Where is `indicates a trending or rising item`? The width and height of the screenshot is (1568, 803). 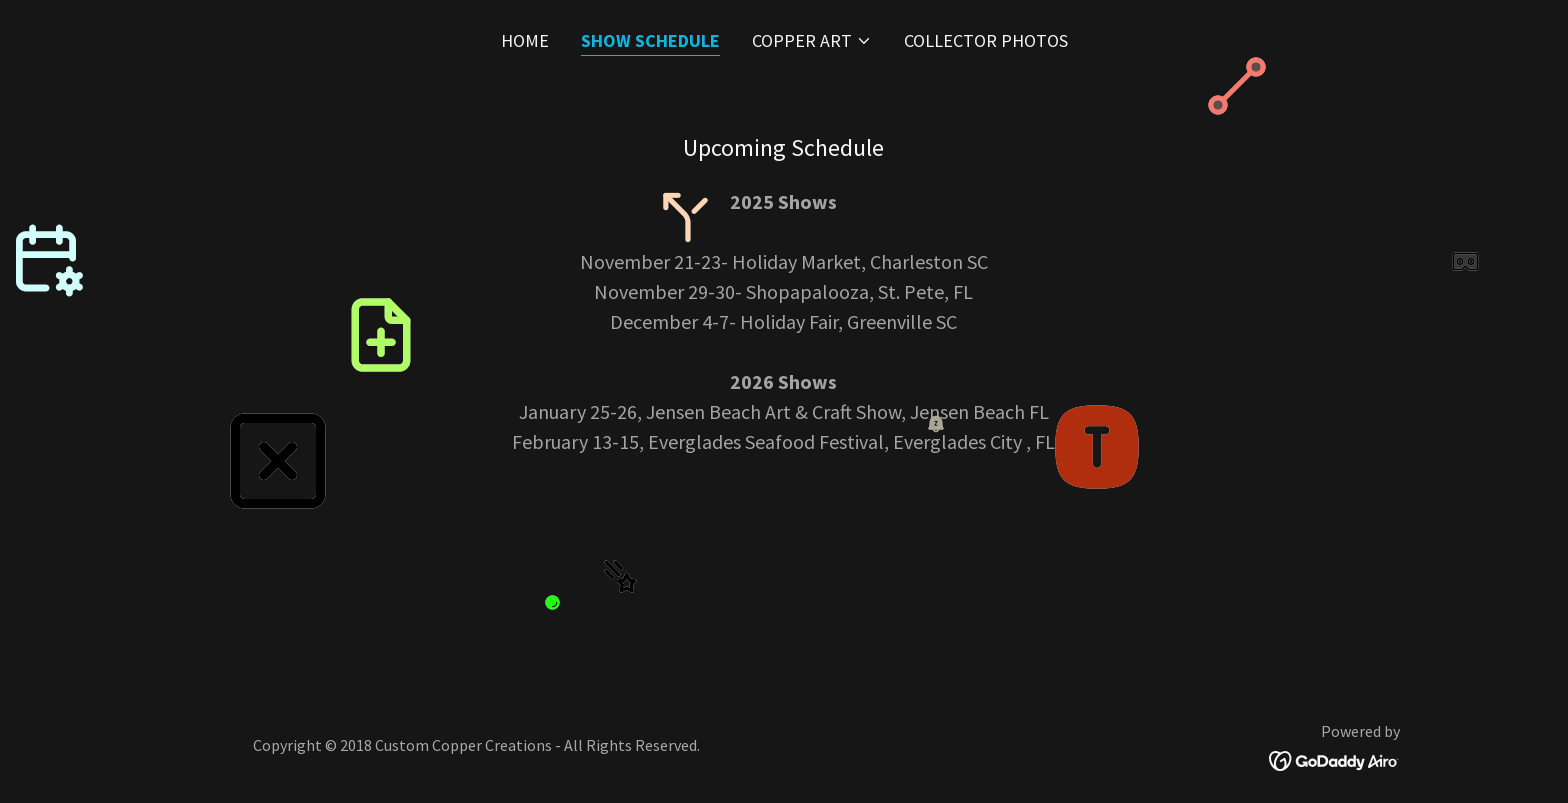
indicates a trending or rising item is located at coordinates (620, 576).